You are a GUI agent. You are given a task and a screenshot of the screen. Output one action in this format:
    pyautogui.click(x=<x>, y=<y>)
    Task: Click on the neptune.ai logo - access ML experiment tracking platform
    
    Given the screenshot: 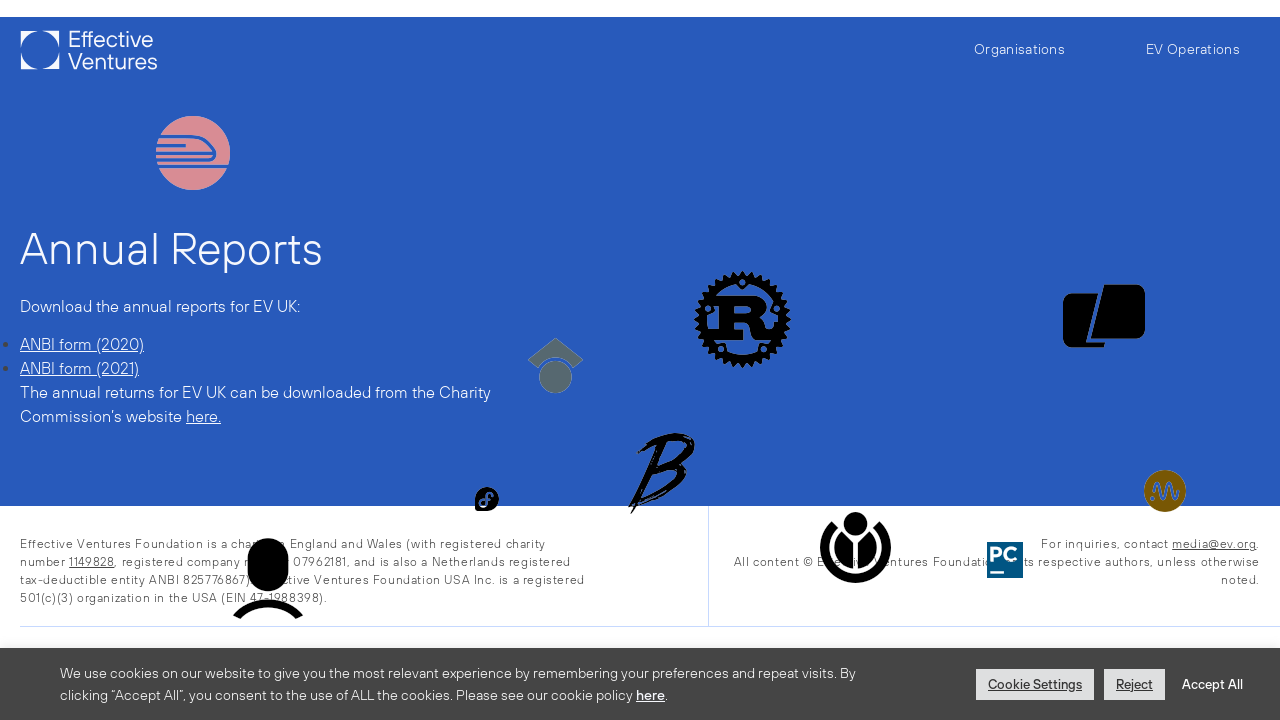 What is the action you would take?
    pyautogui.click(x=1165, y=491)
    